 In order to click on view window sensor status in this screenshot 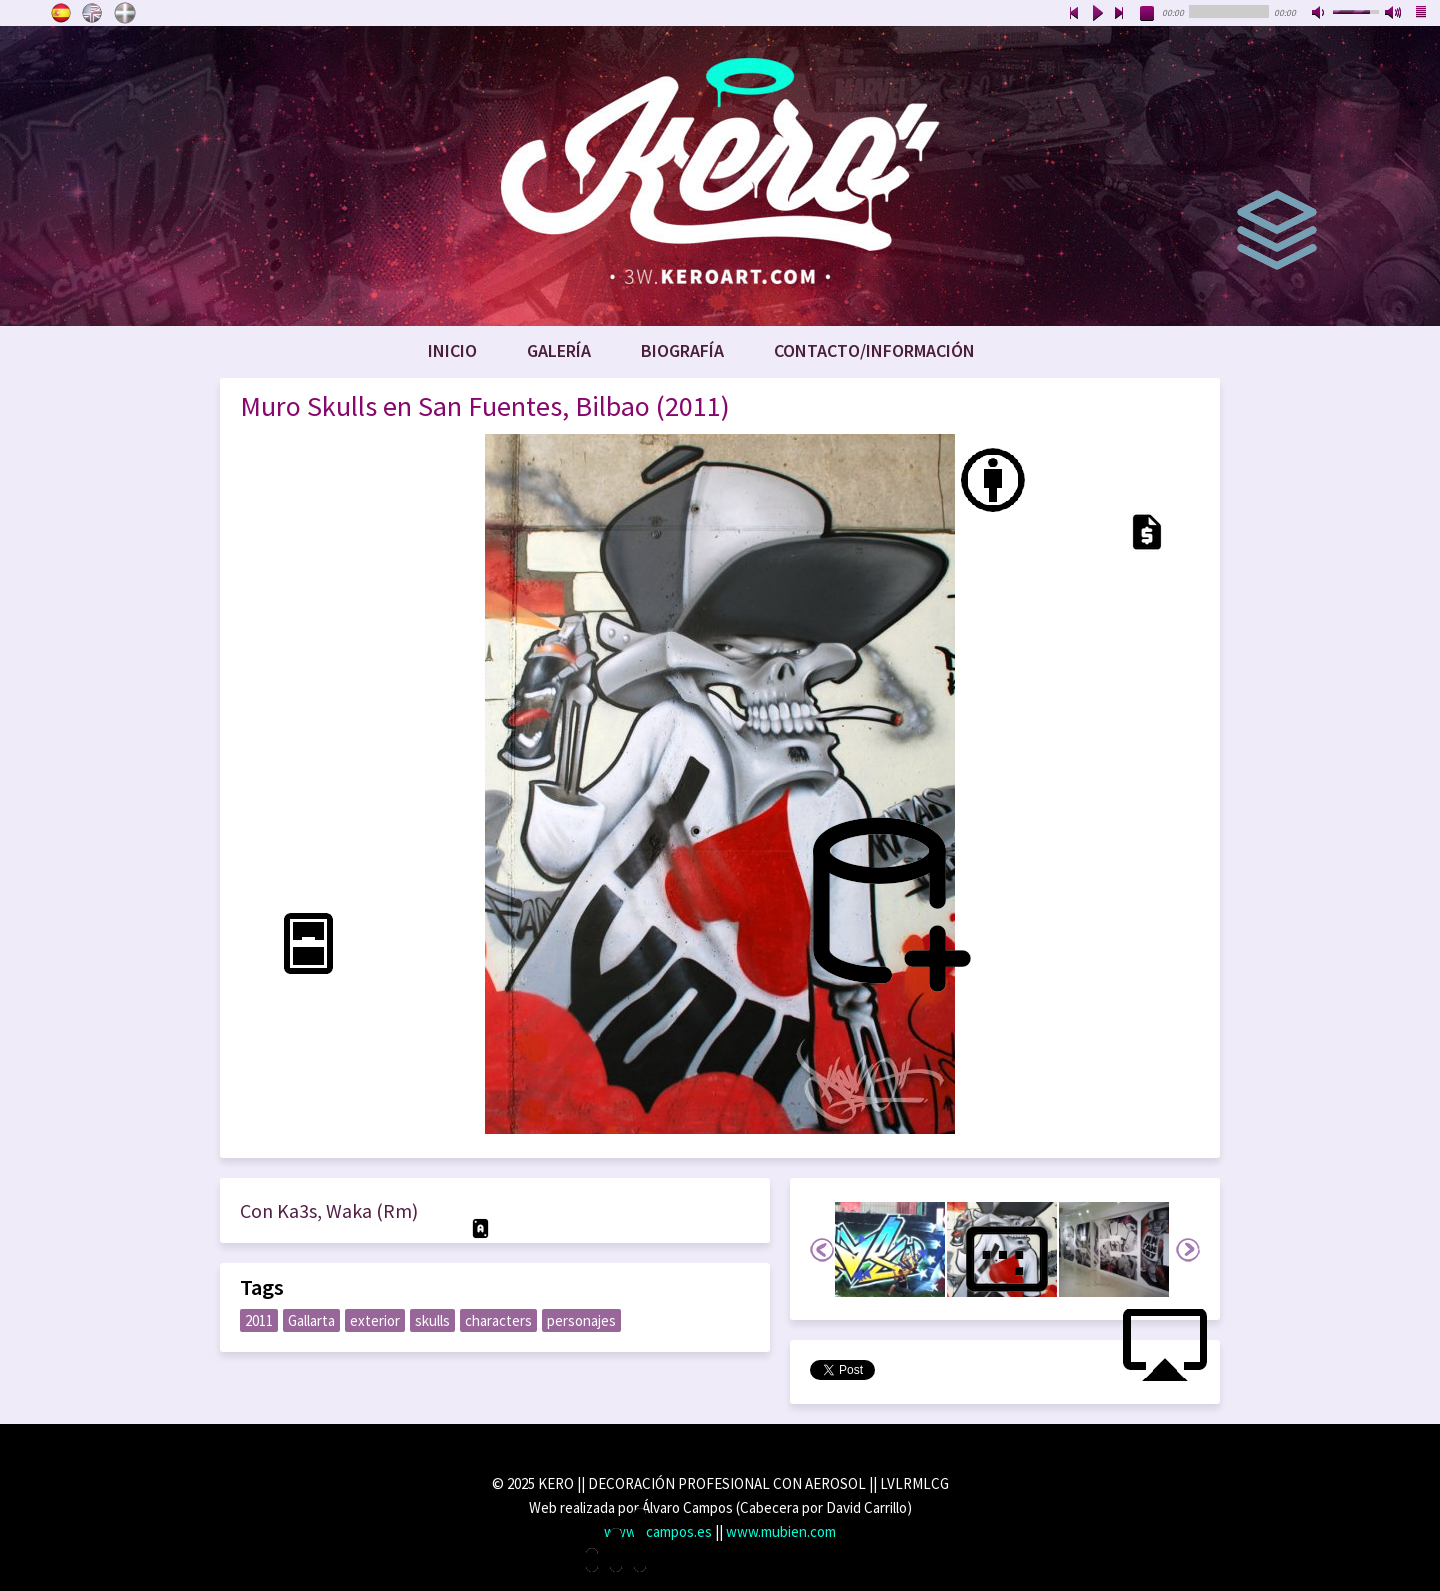, I will do `click(308, 943)`.